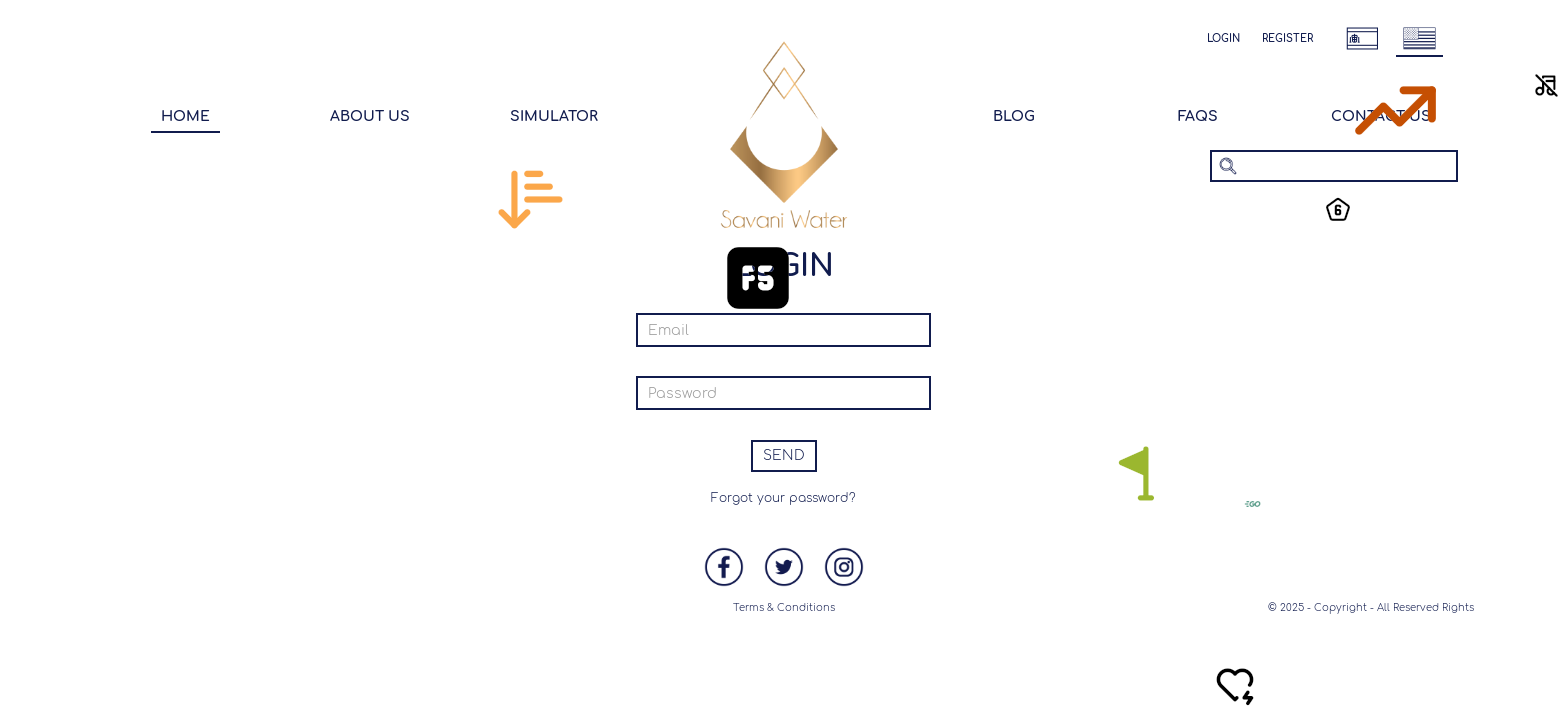 This screenshot has width=1568, height=720. What do you see at coordinates (1140, 473) in the screenshot?
I see `flag or mark an important item` at bounding box center [1140, 473].